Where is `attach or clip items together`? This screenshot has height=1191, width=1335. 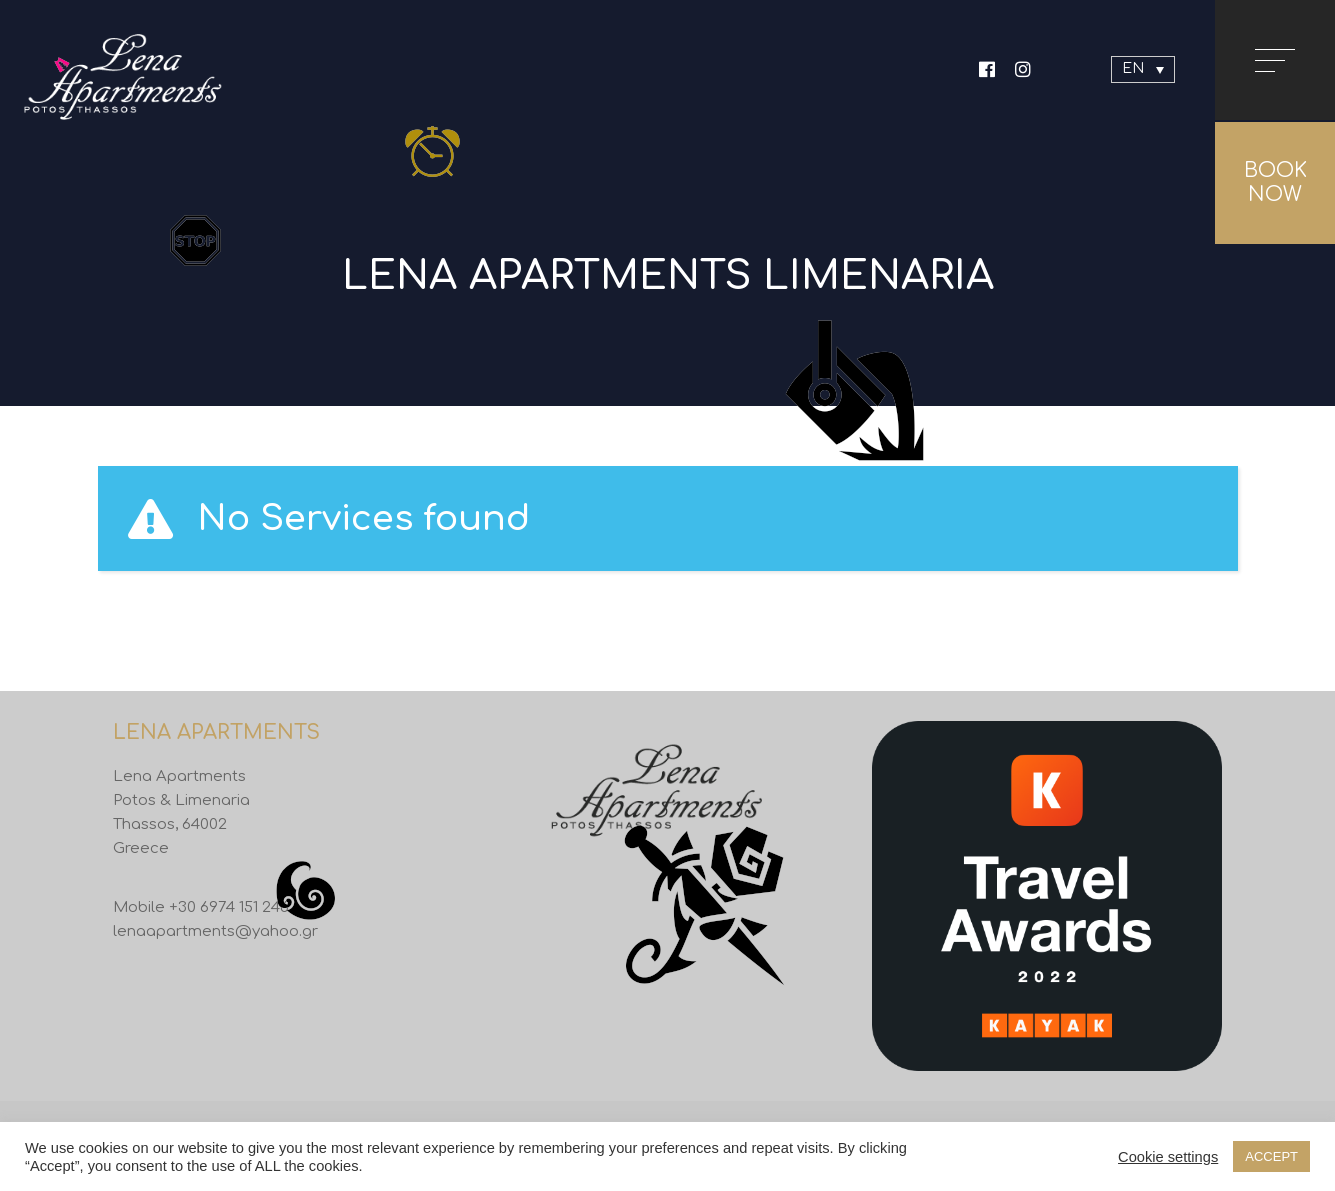
attach or clip items together is located at coordinates (62, 65).